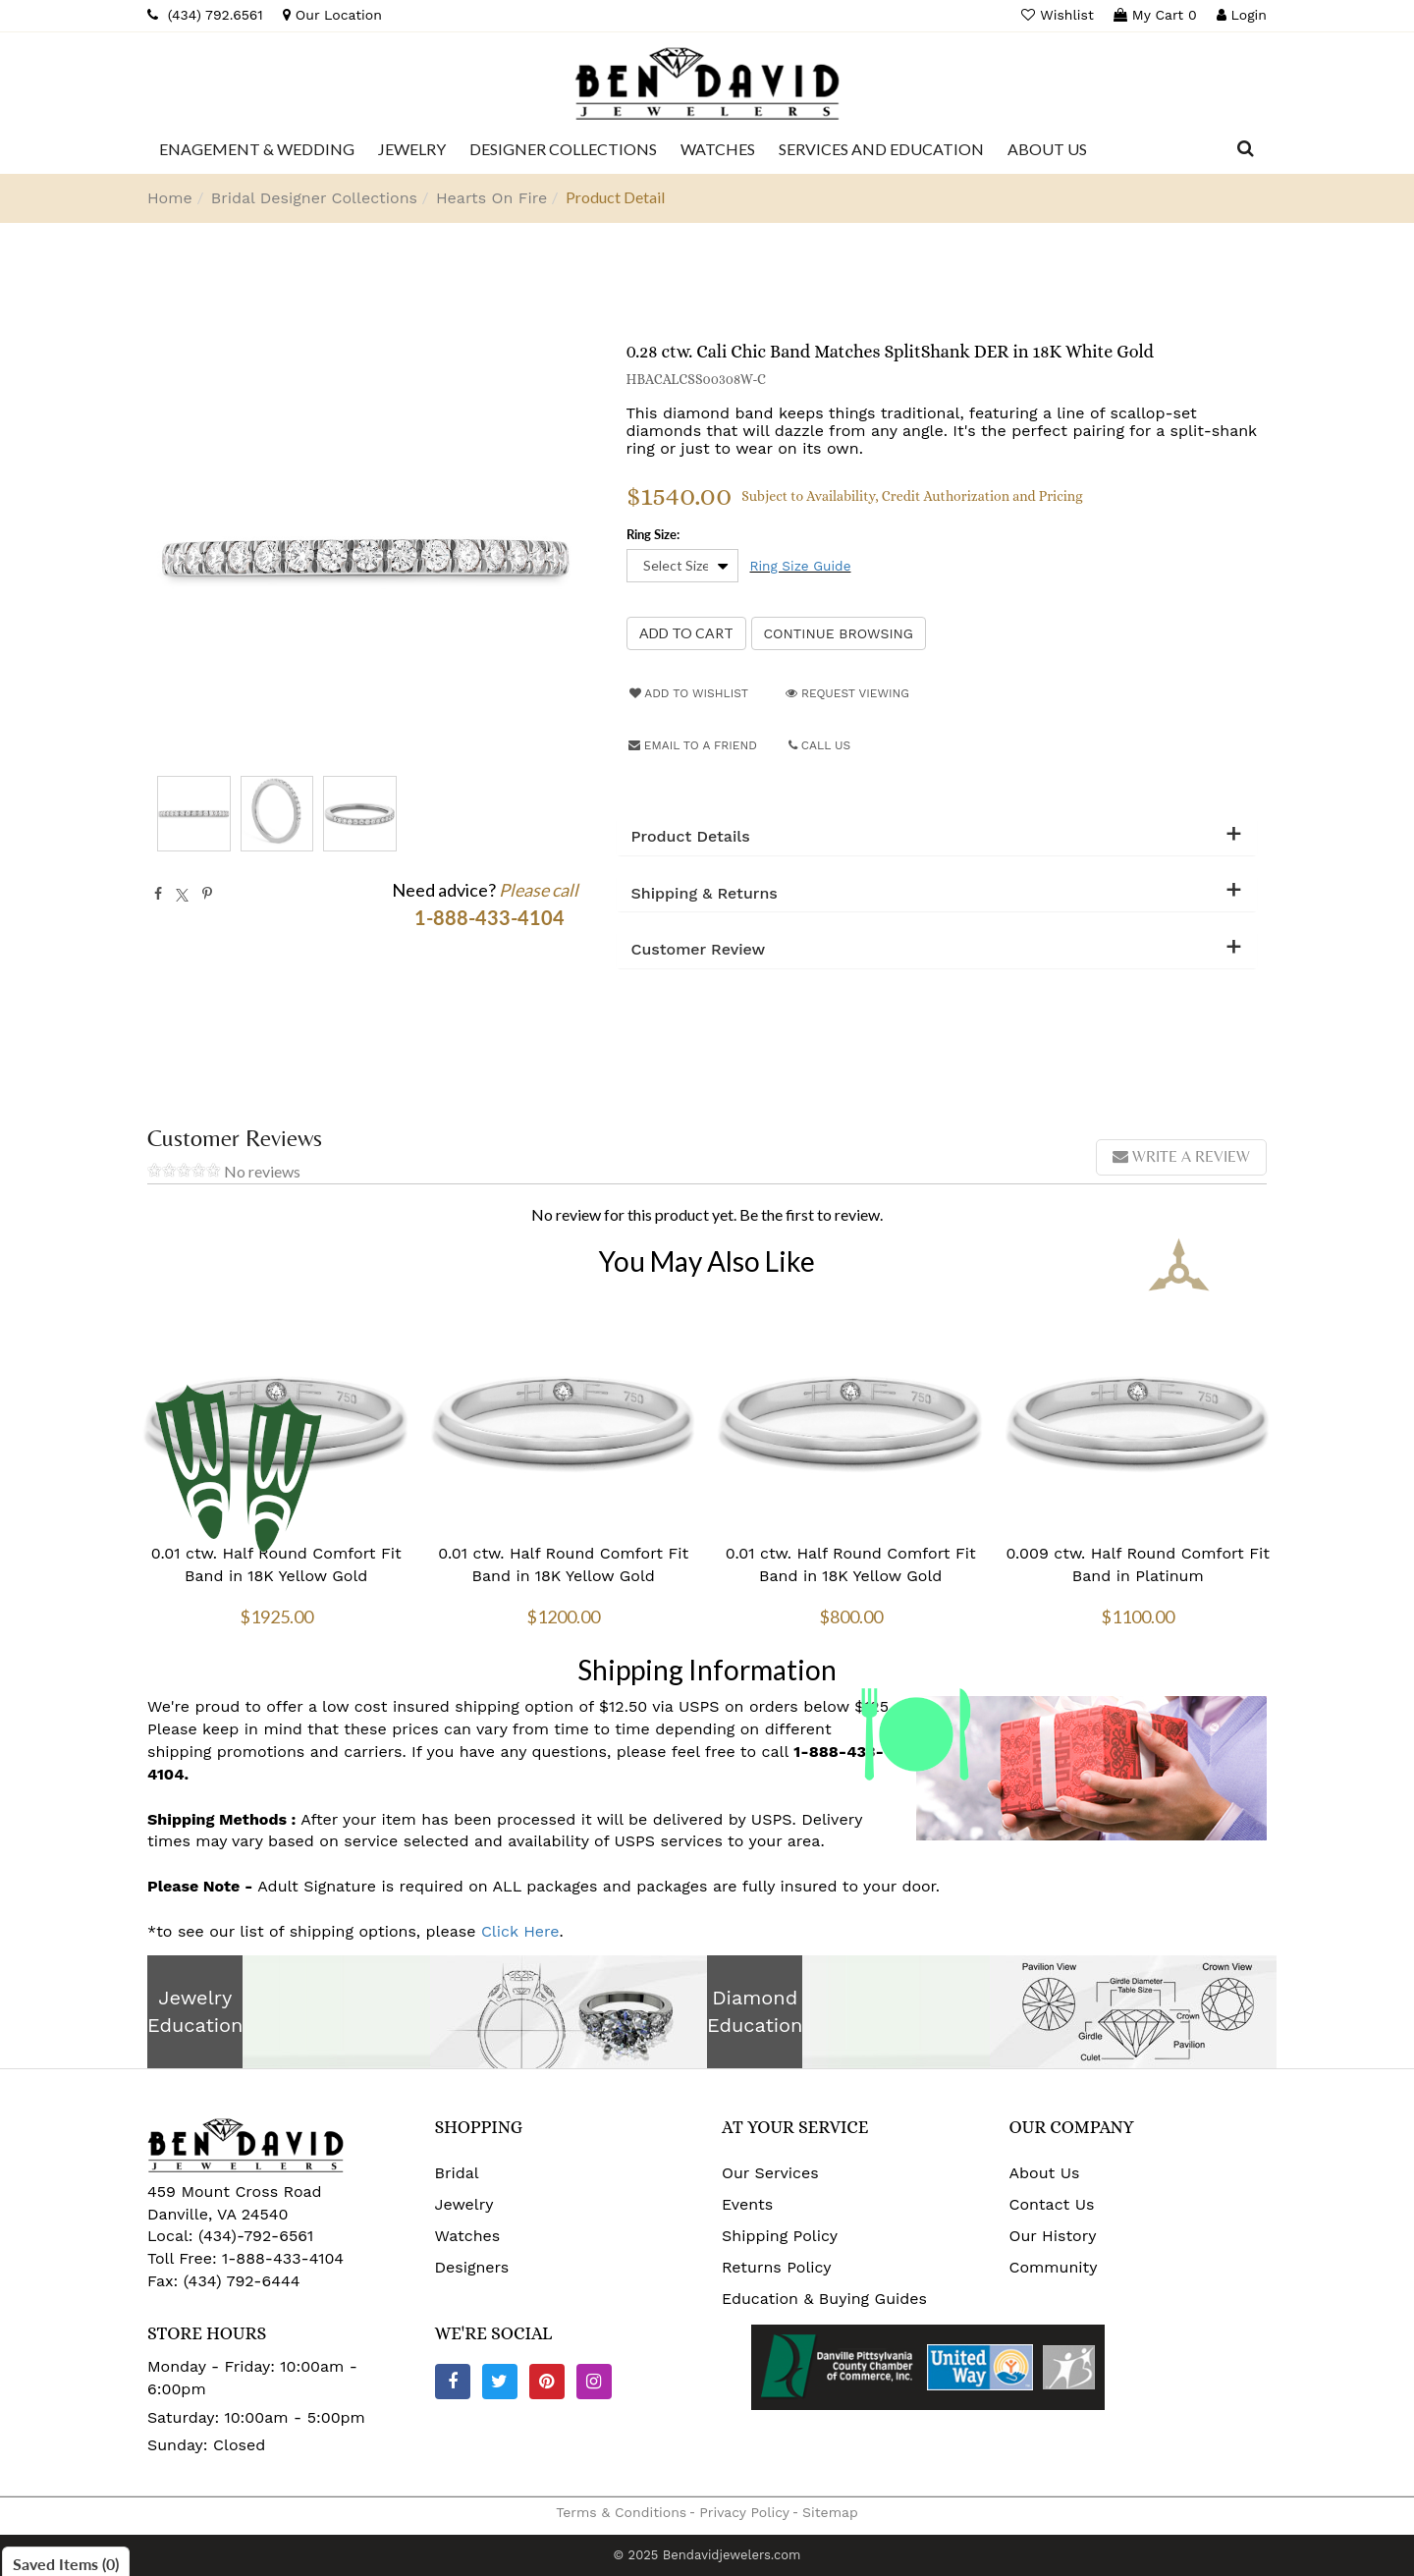 This screenshot has width=1414, height=2576. Describe the element at coordinates (916, 1734) in the screenshot. I see `view meal or dining options` at that location.